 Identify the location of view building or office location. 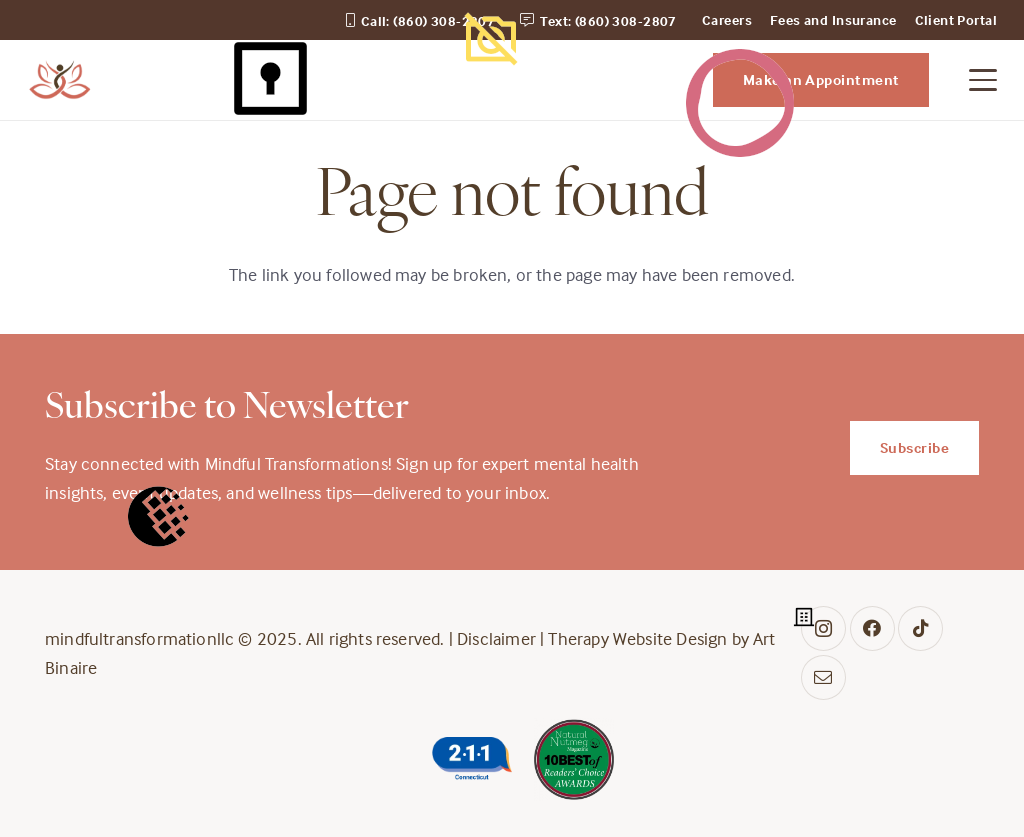
(804, 617).